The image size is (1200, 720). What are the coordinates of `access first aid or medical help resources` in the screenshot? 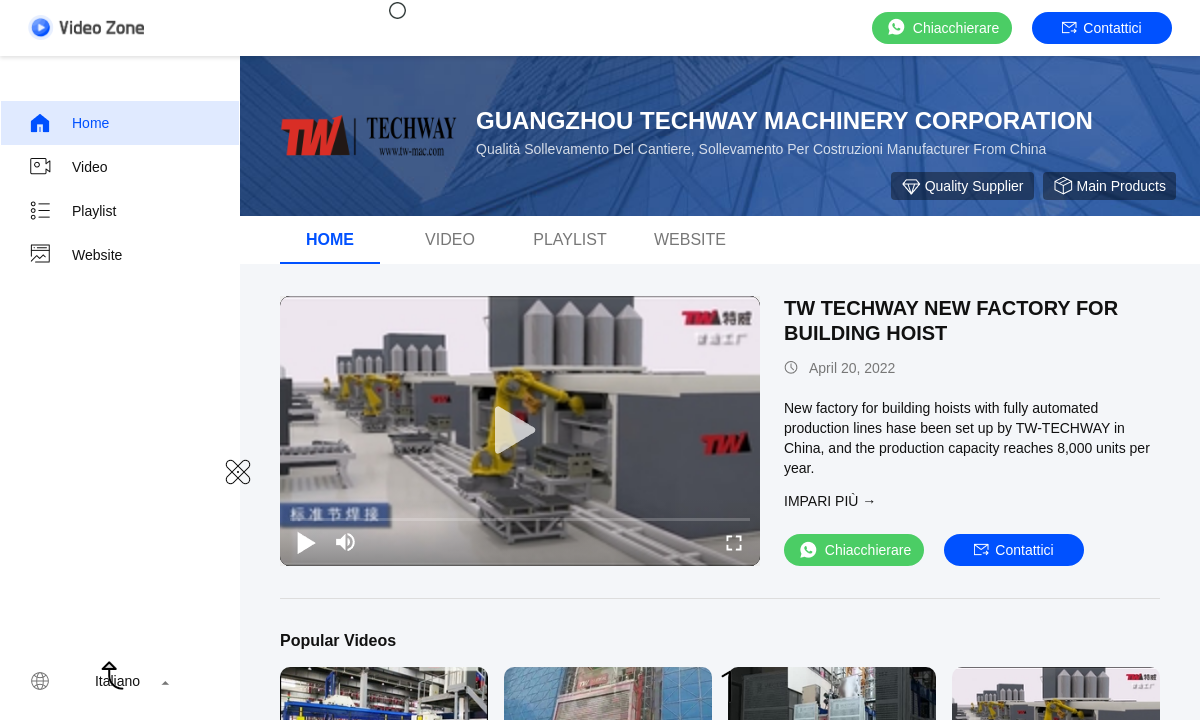 It's located at (238, 472).